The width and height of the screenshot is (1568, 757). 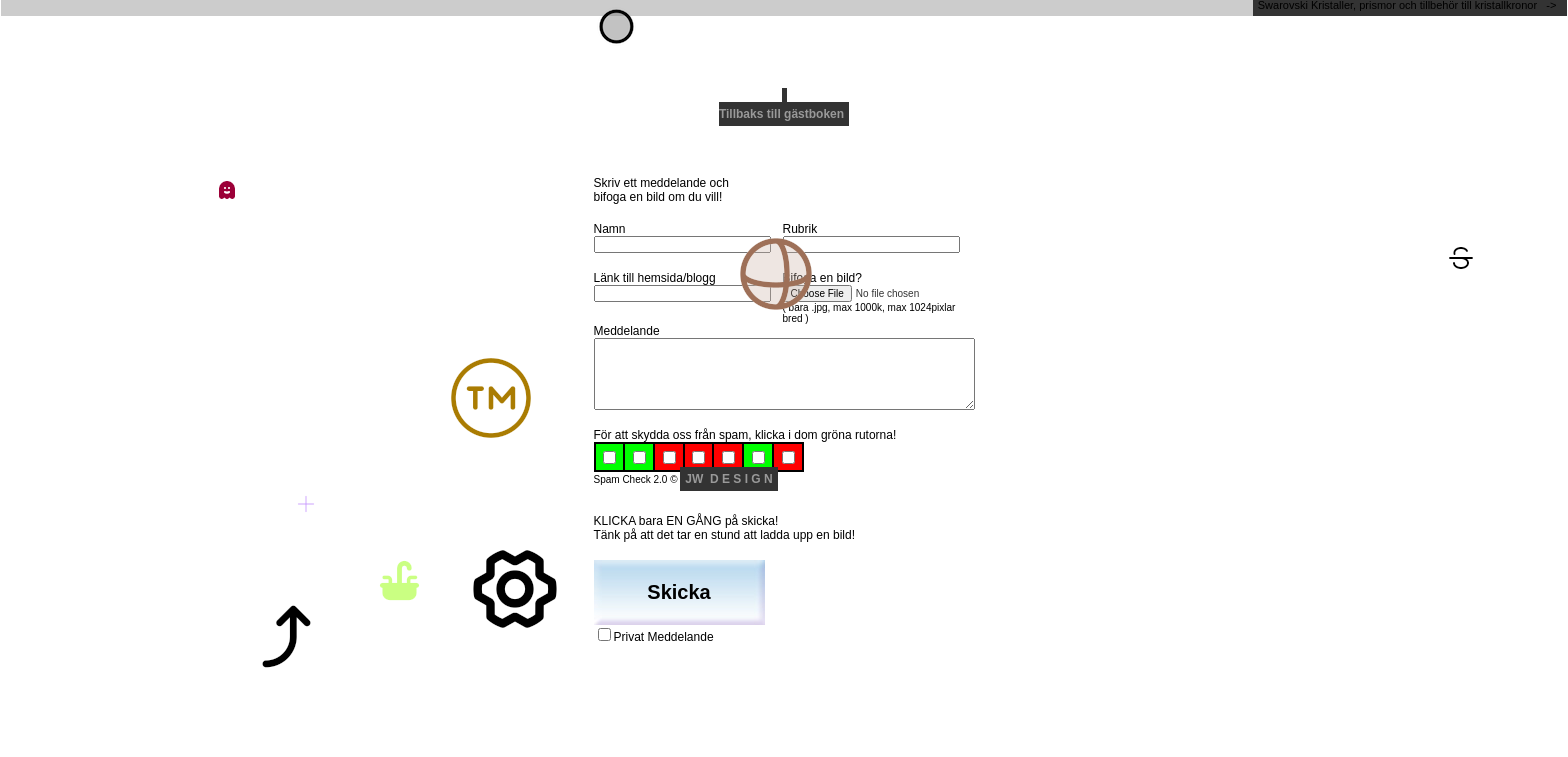 I want to click on access global or worldwide settings, so click(x=776, y=274).